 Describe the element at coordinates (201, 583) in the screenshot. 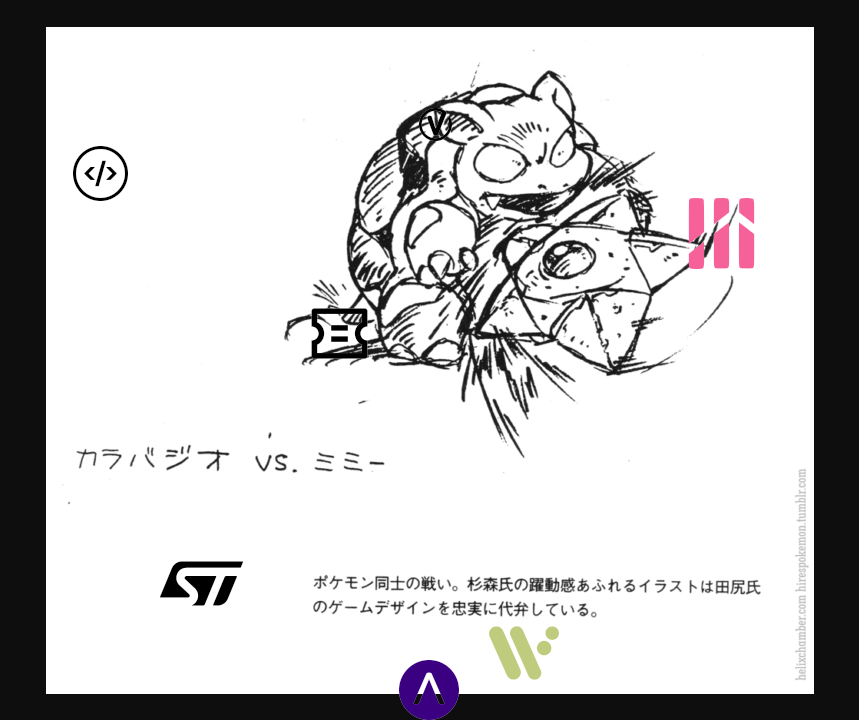

I see `STMicroelectronics company logo` at that location.